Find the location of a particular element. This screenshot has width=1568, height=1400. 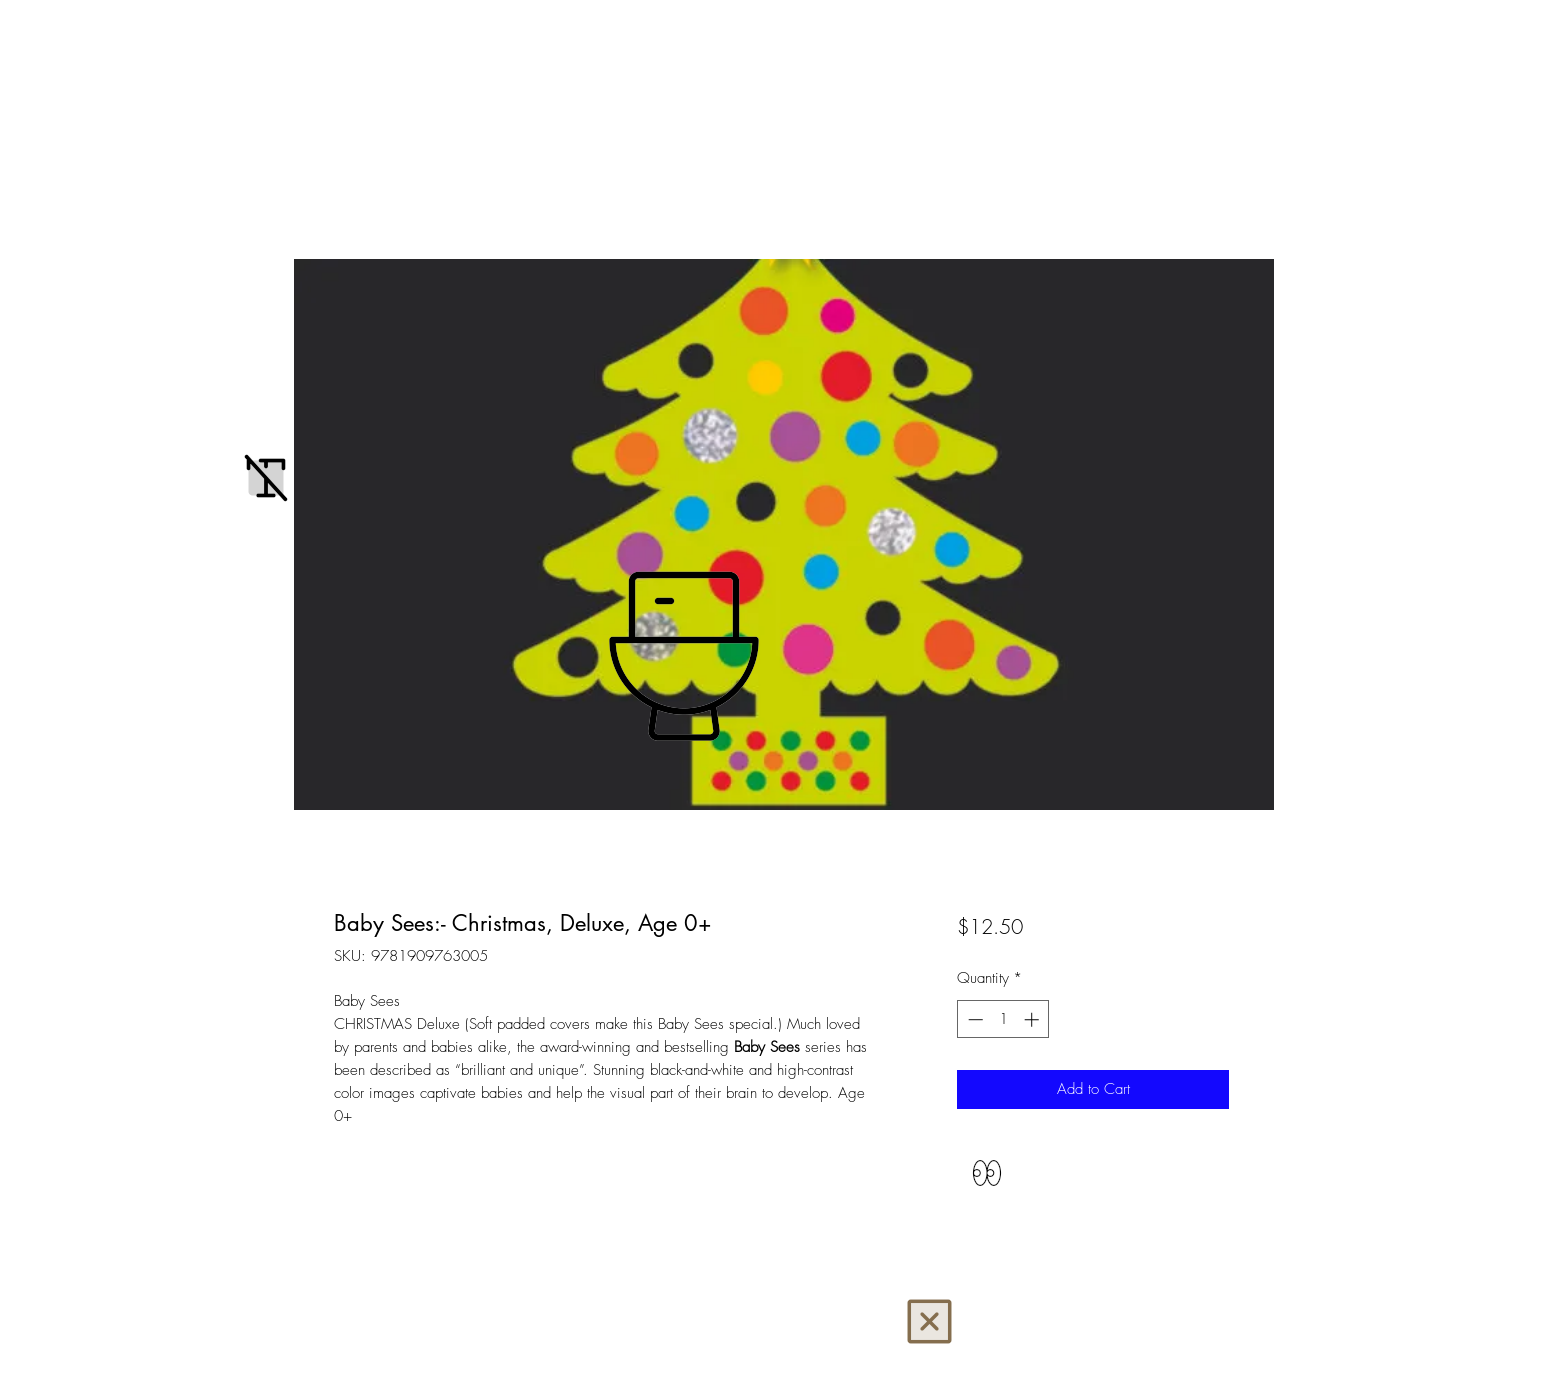

locate nearby restrooms is located at coordinates (684, 653).